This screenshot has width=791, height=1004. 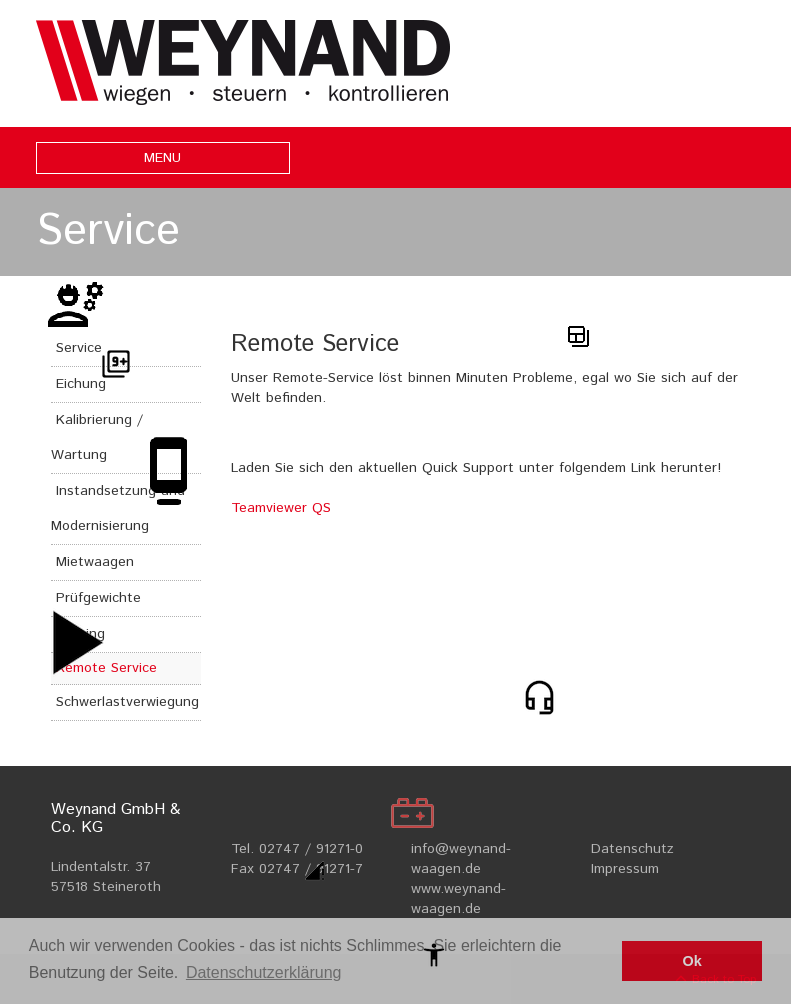 What do you see at coordinates (169, 471) in the screenshot?
I see `dock your device to a charging station` at bounding box center [169, 471].